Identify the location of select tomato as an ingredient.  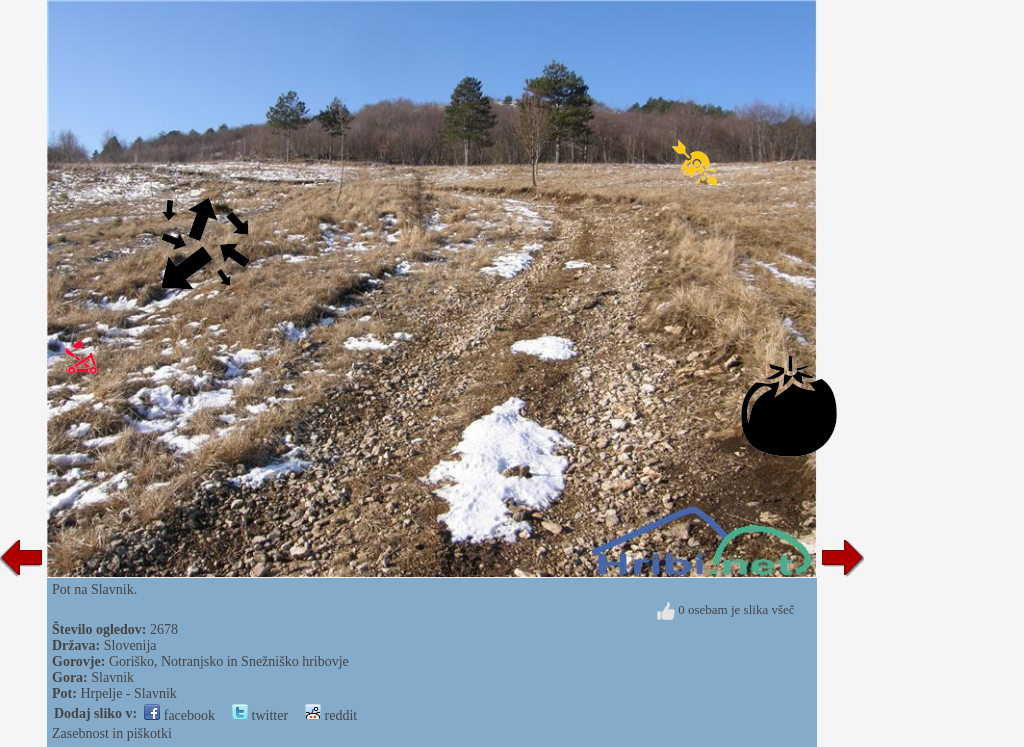
(789, 406).